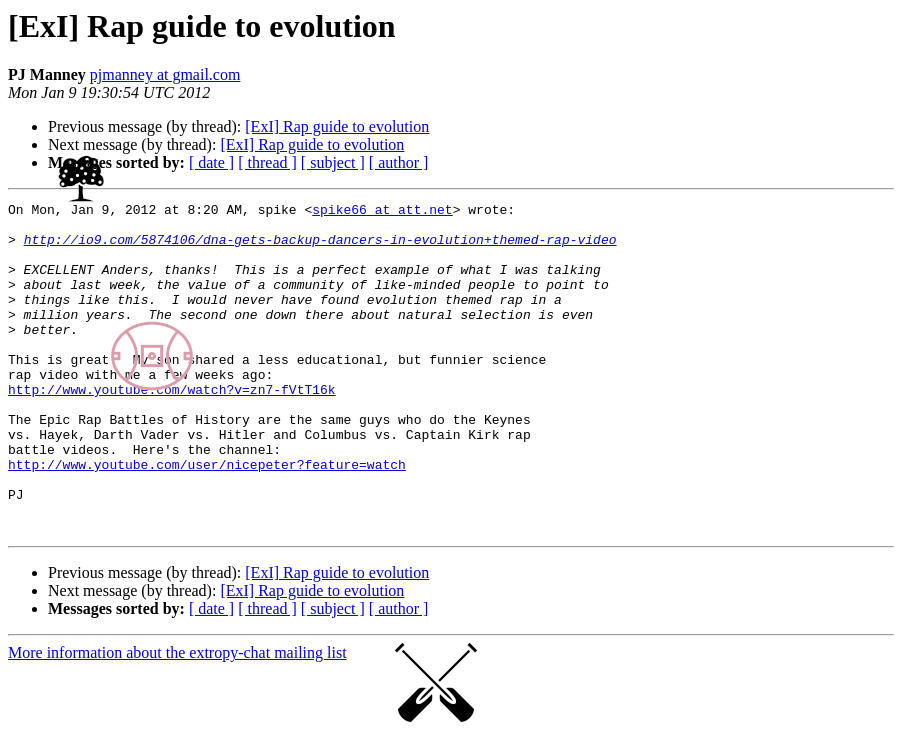  I want to click on view football/rugby field layout, so click(152, 356).